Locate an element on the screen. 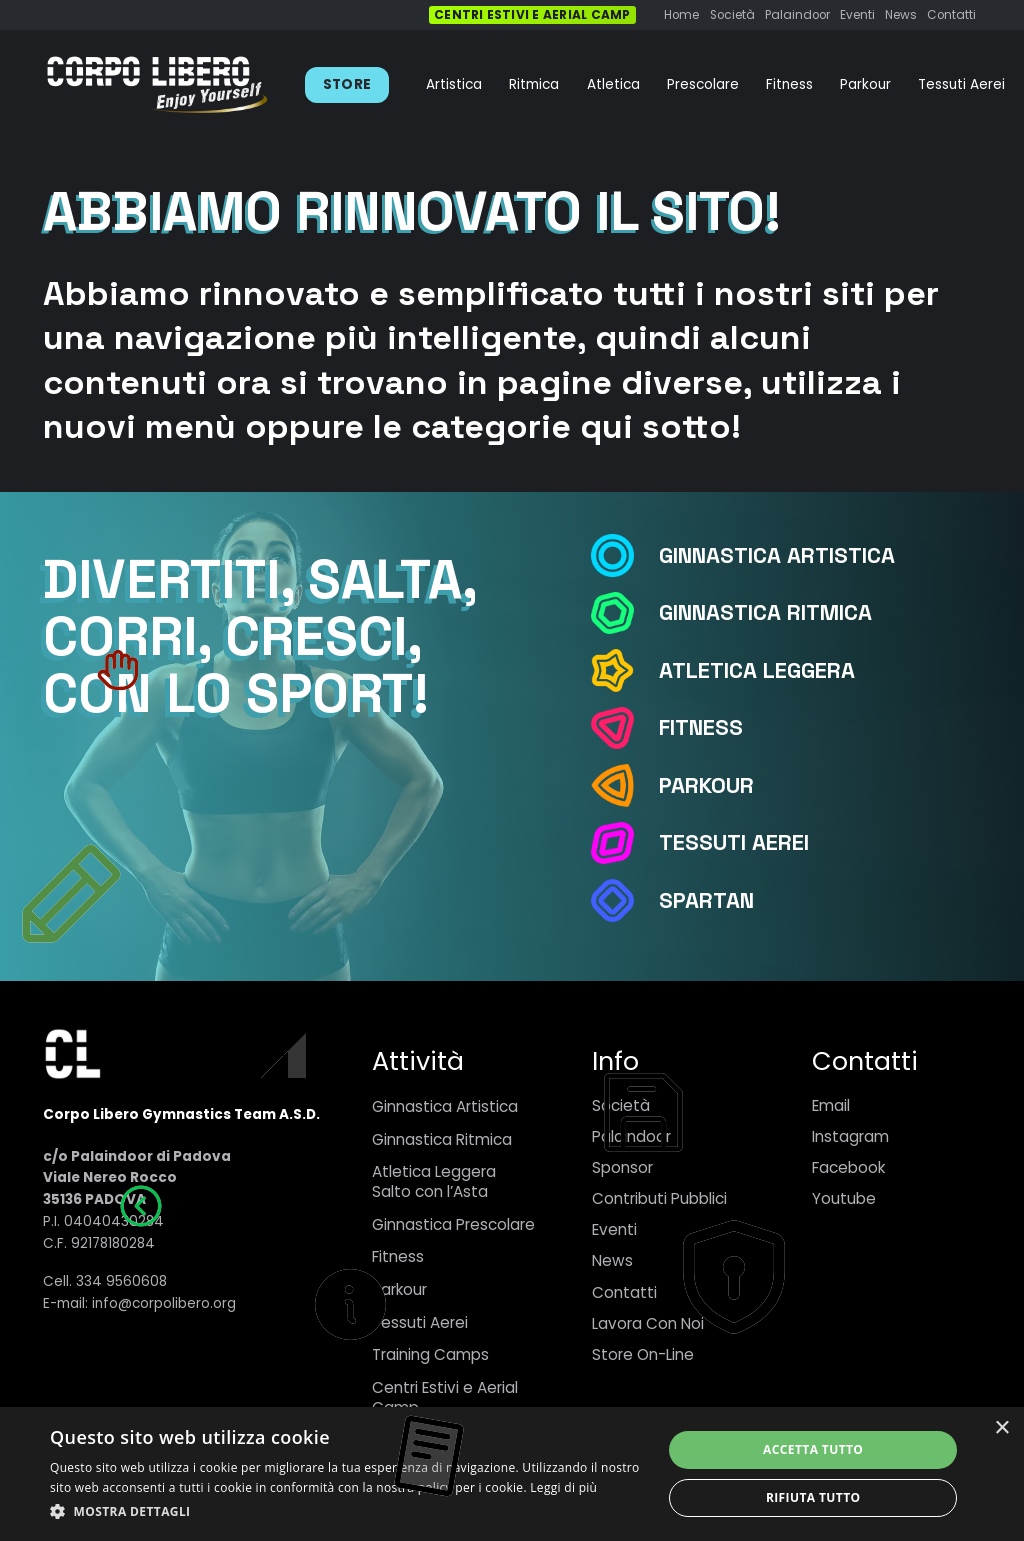 The image size is (1024, 1541). indicates weak cellular signal strength (2 bars) is located at coordinates (283, 1055).